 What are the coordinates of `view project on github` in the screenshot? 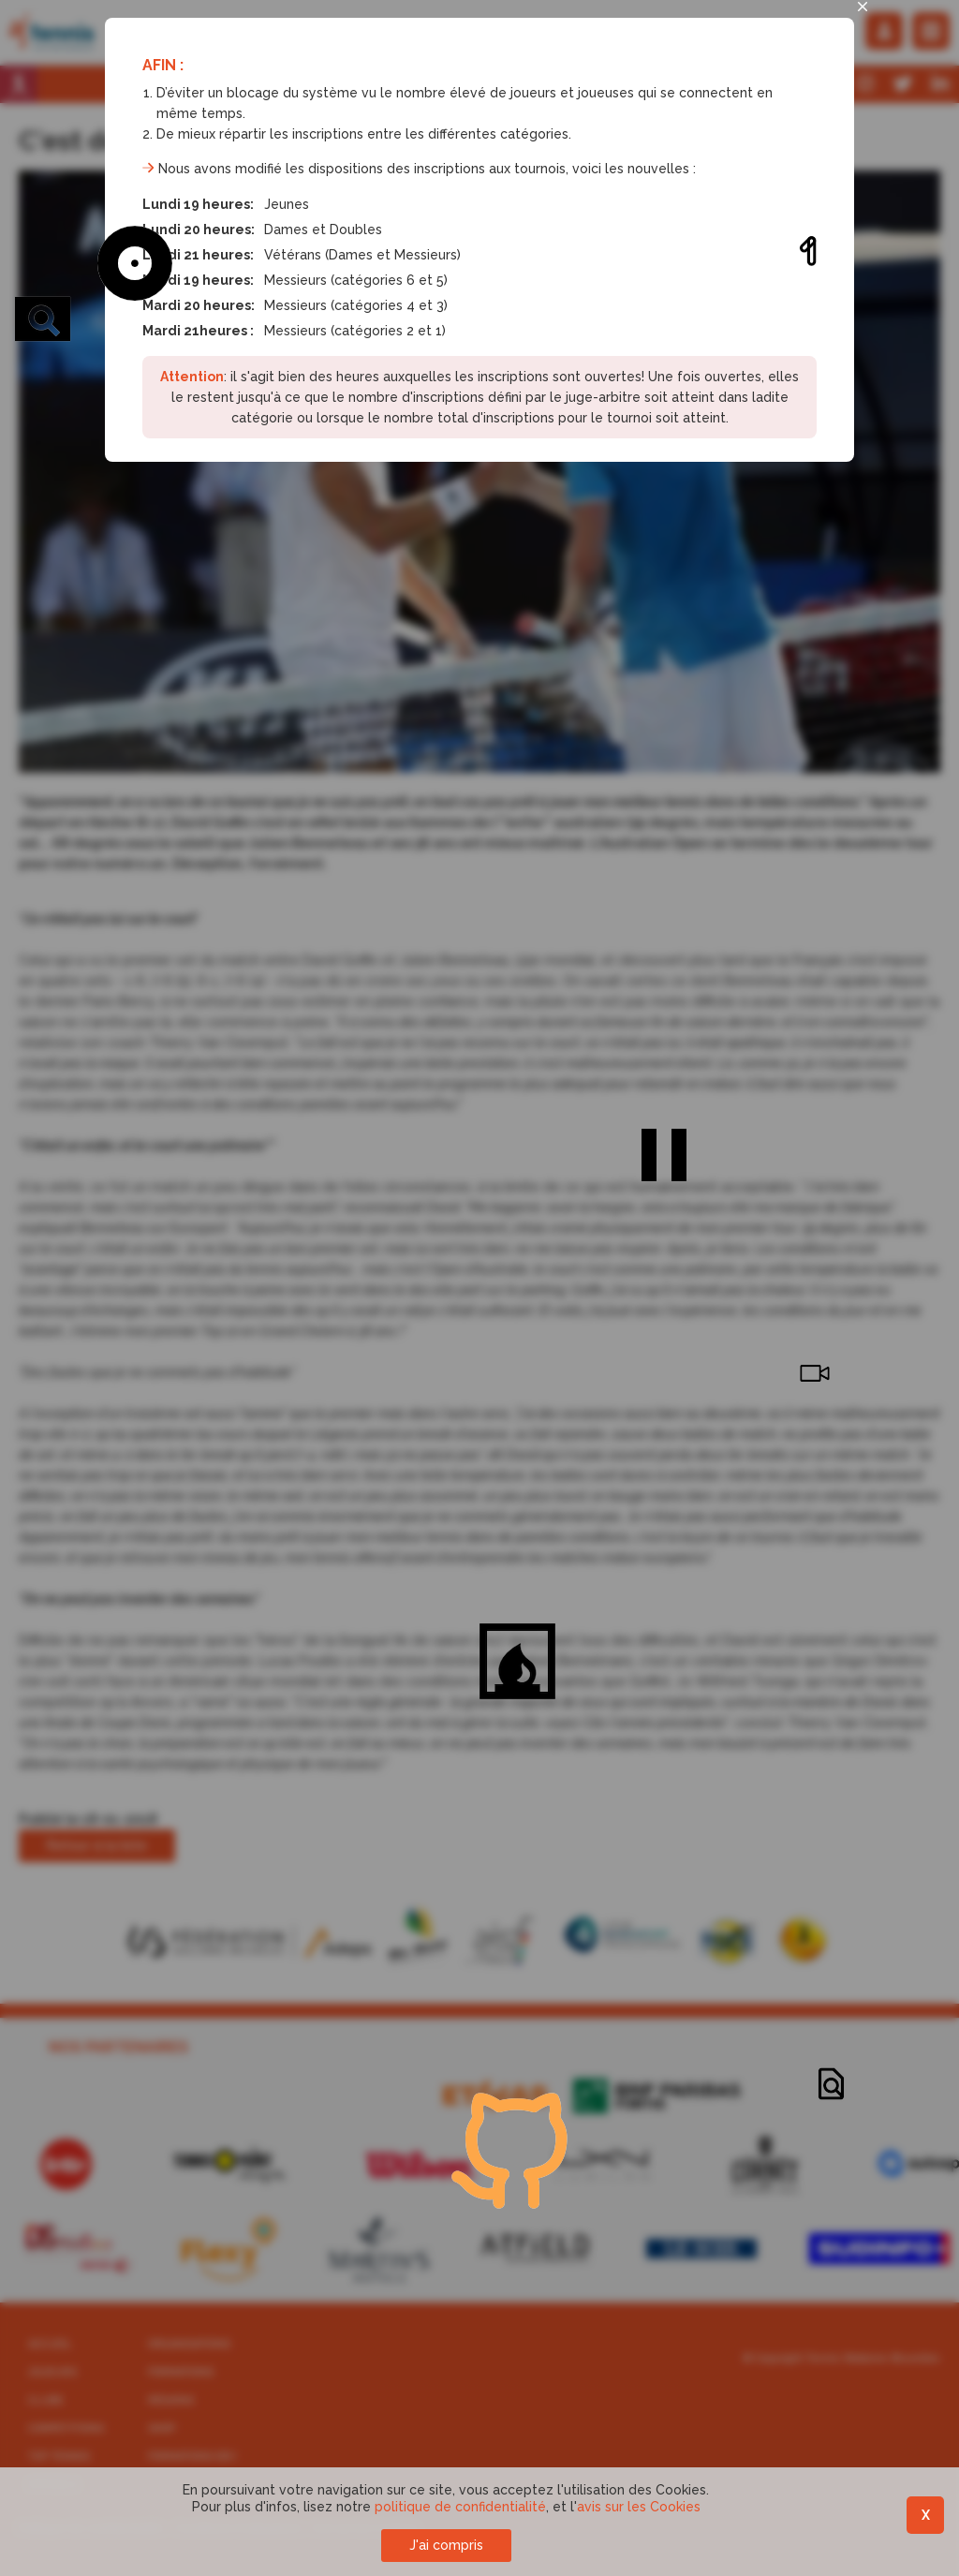 It's located at (509, 2151).